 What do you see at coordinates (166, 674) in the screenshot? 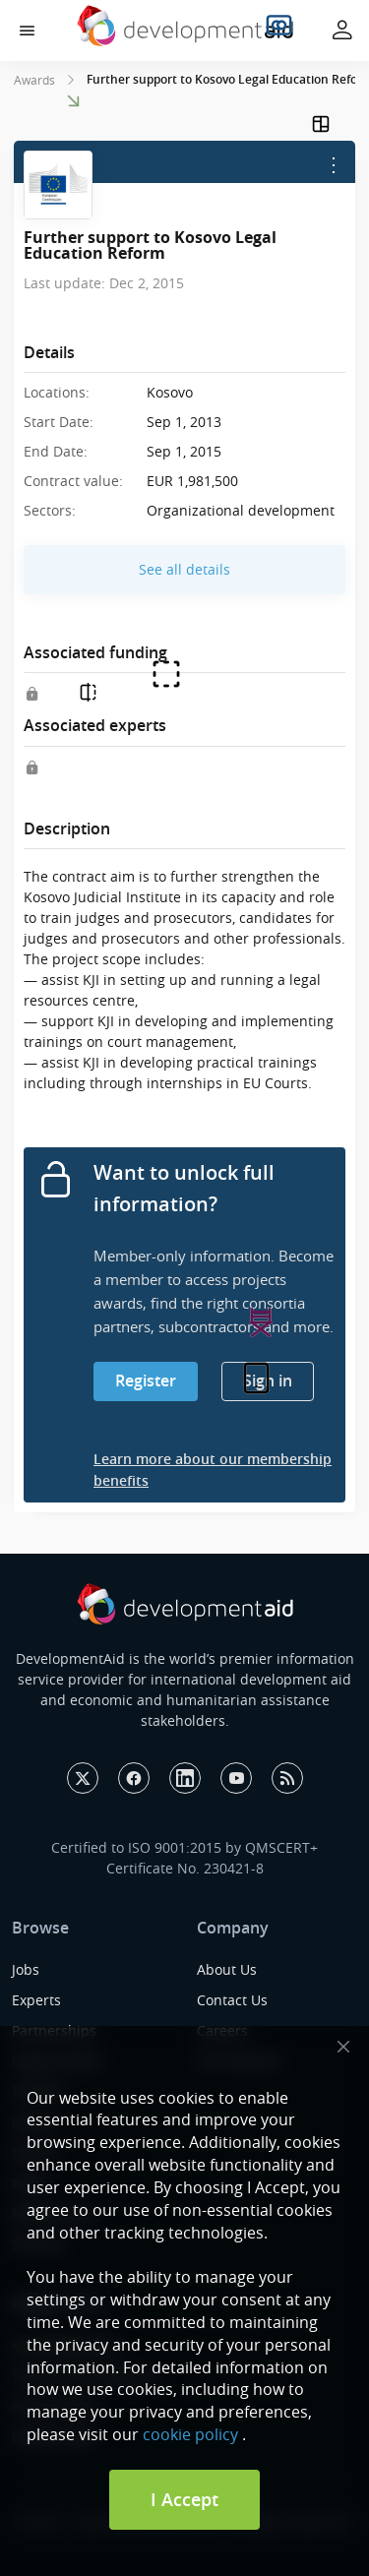
I see `create a selection area or marquee tool` at bounding box center [166, 674].